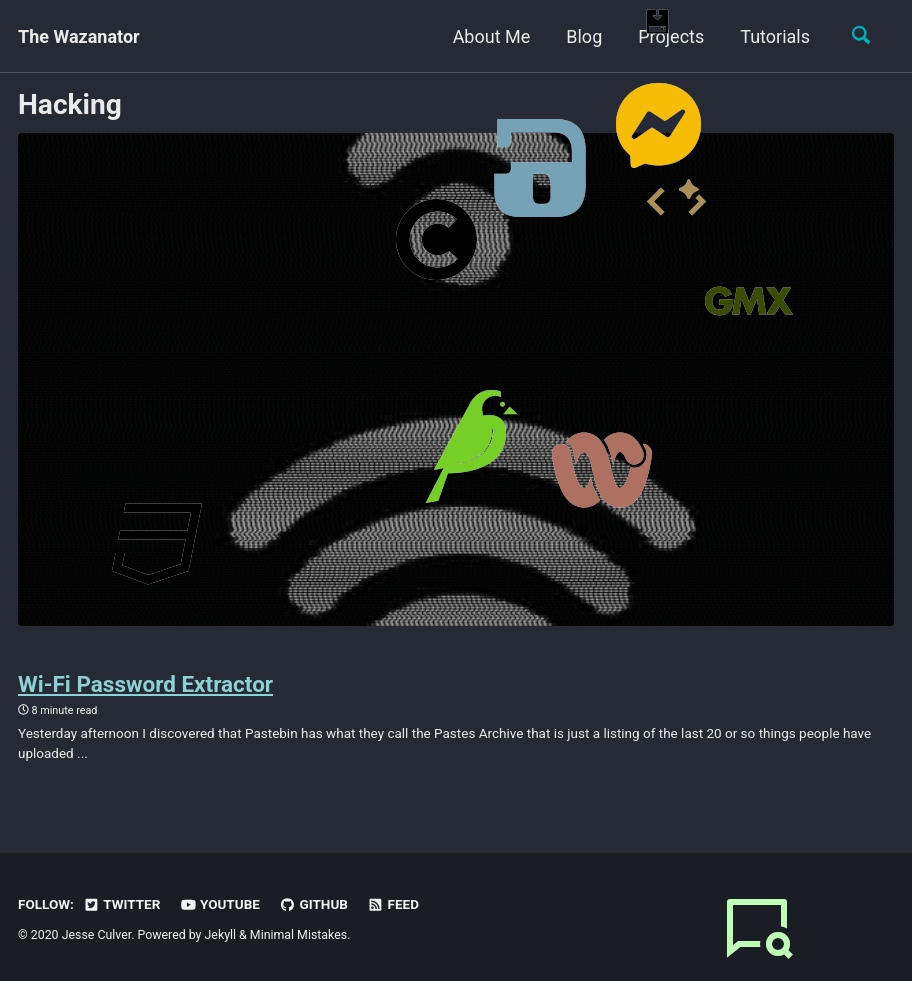  Describe the element at coordinates (749, 301) in the screenshot. I see `open GMX email service` at that location.